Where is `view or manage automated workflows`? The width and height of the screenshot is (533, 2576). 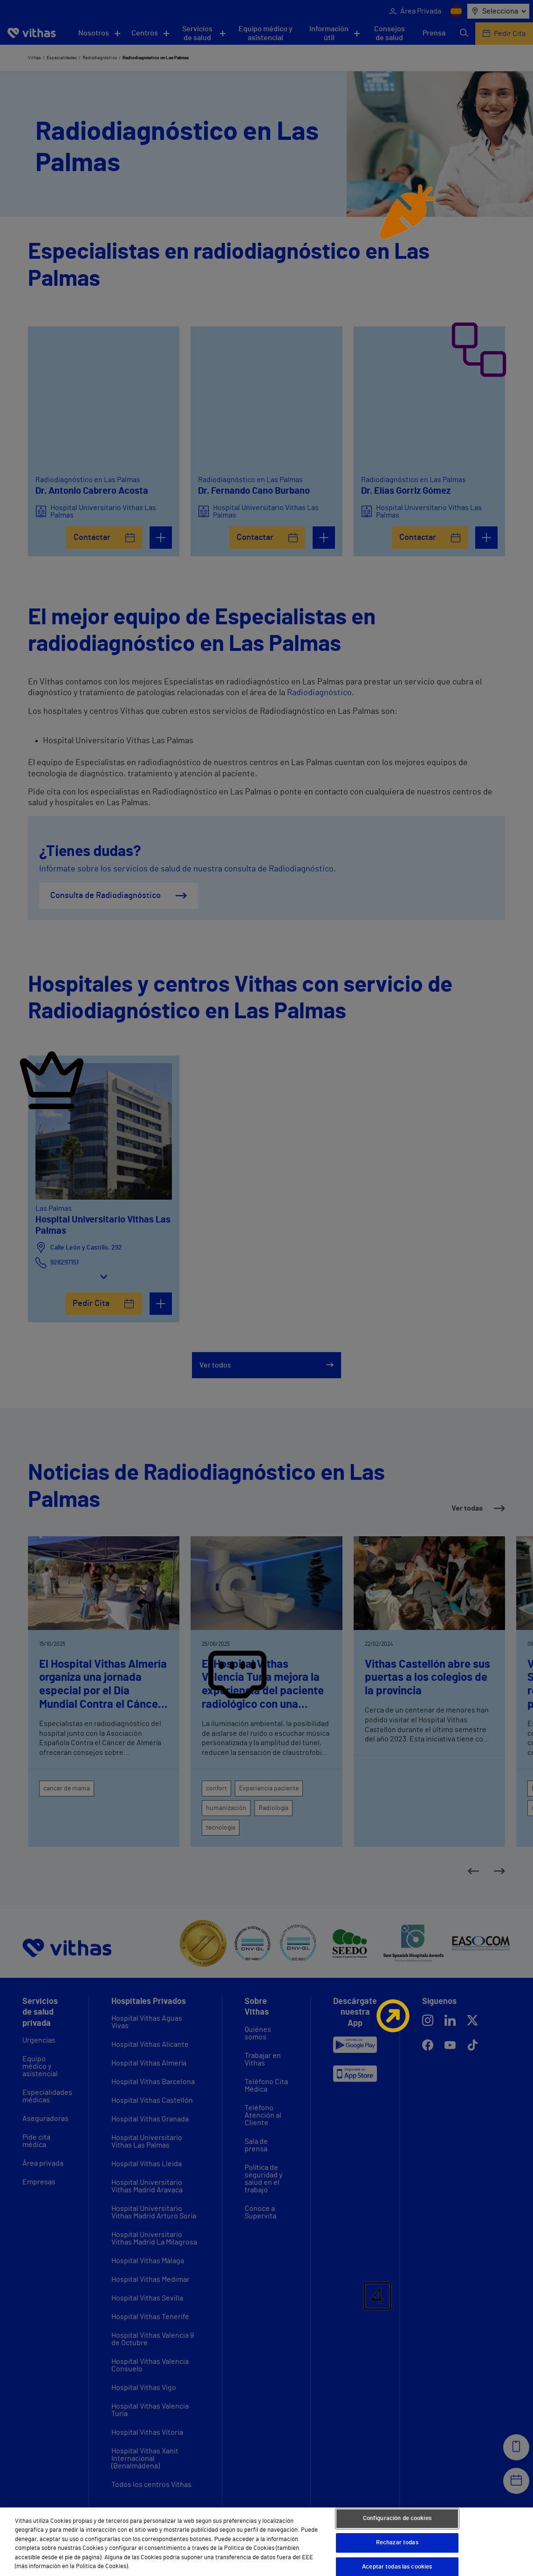 view or manage automated workflows is located at coordinates (479, 350).